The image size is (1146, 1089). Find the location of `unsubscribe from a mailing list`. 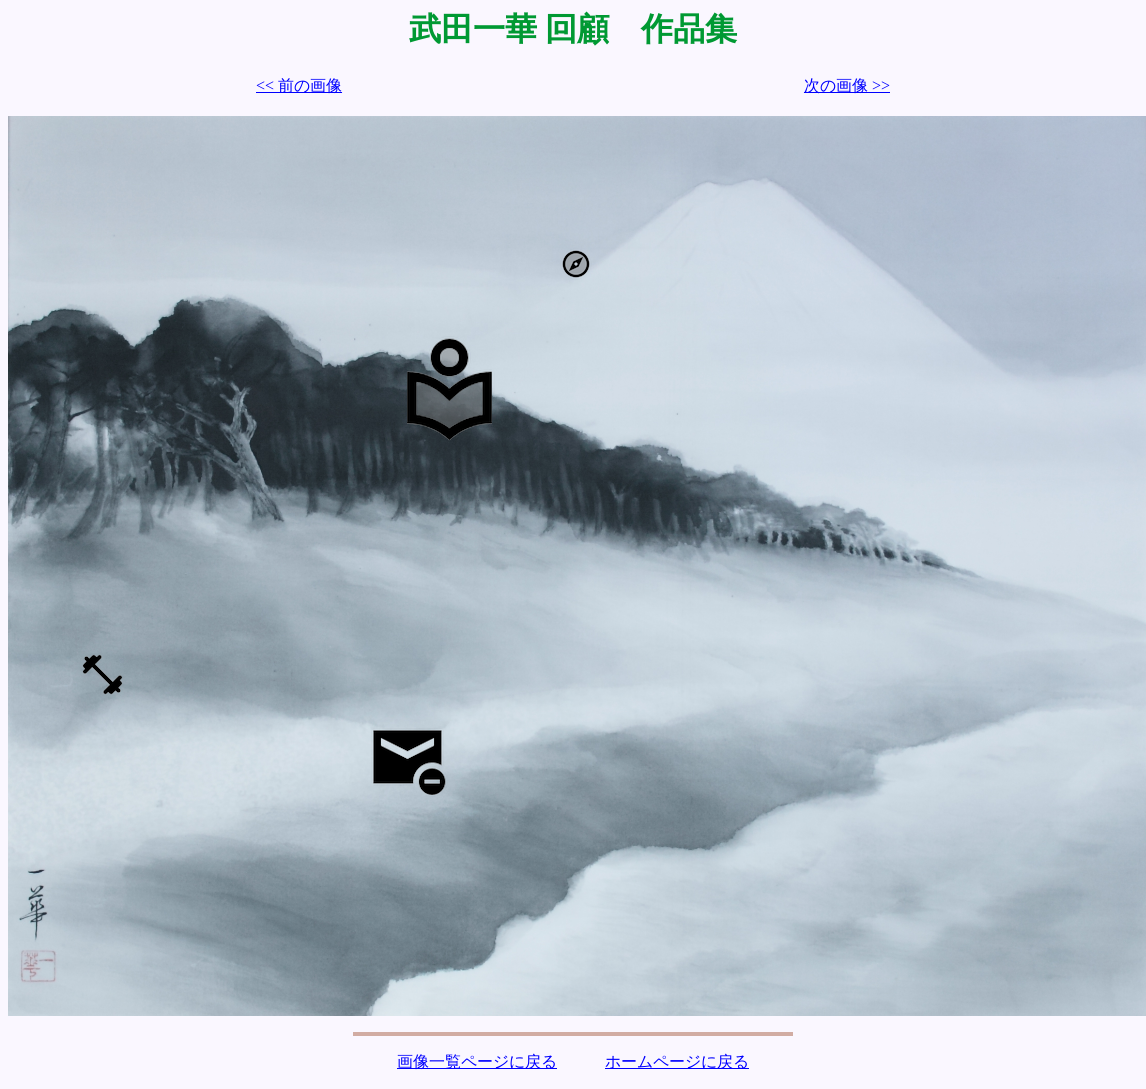

unsubscribe from a mailing list is located at coordinates (407, 764).